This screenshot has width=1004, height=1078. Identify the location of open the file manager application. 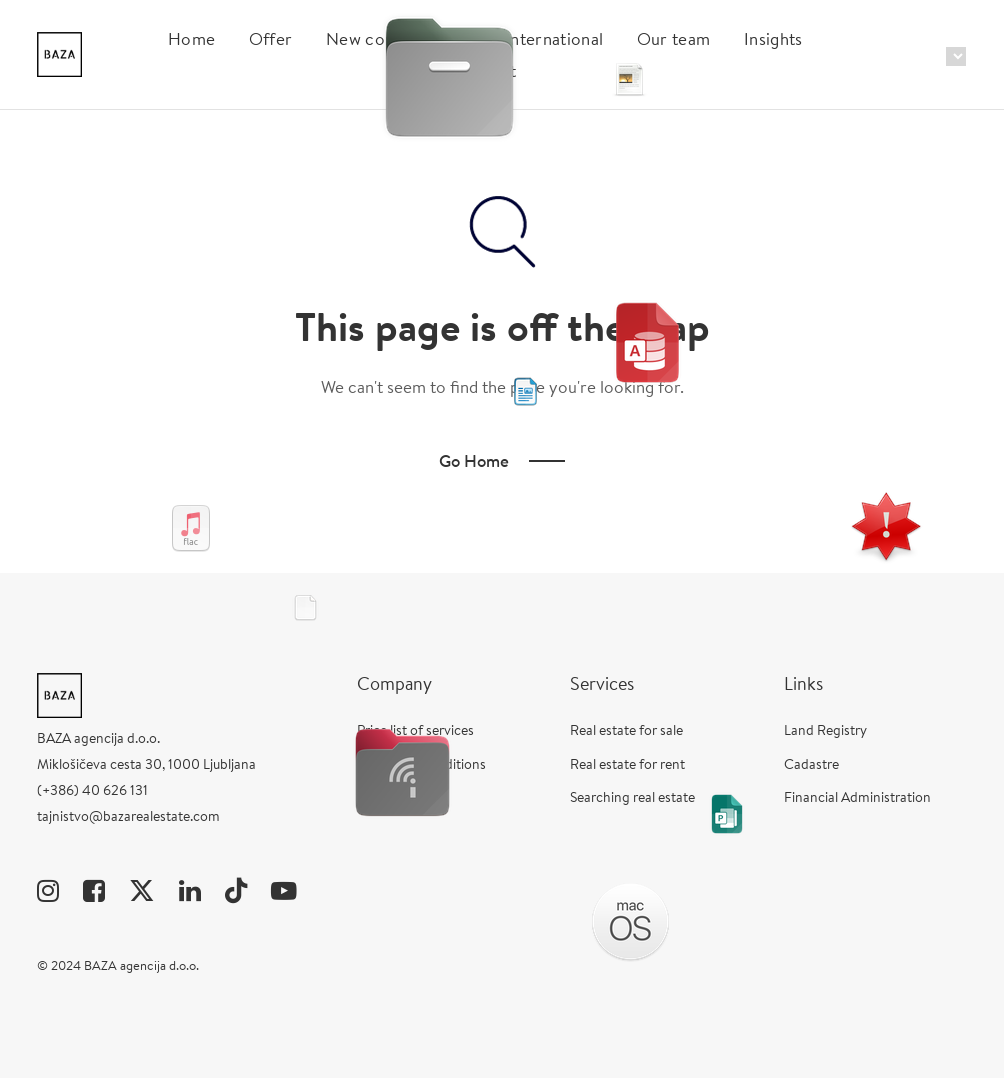
(449, 77).